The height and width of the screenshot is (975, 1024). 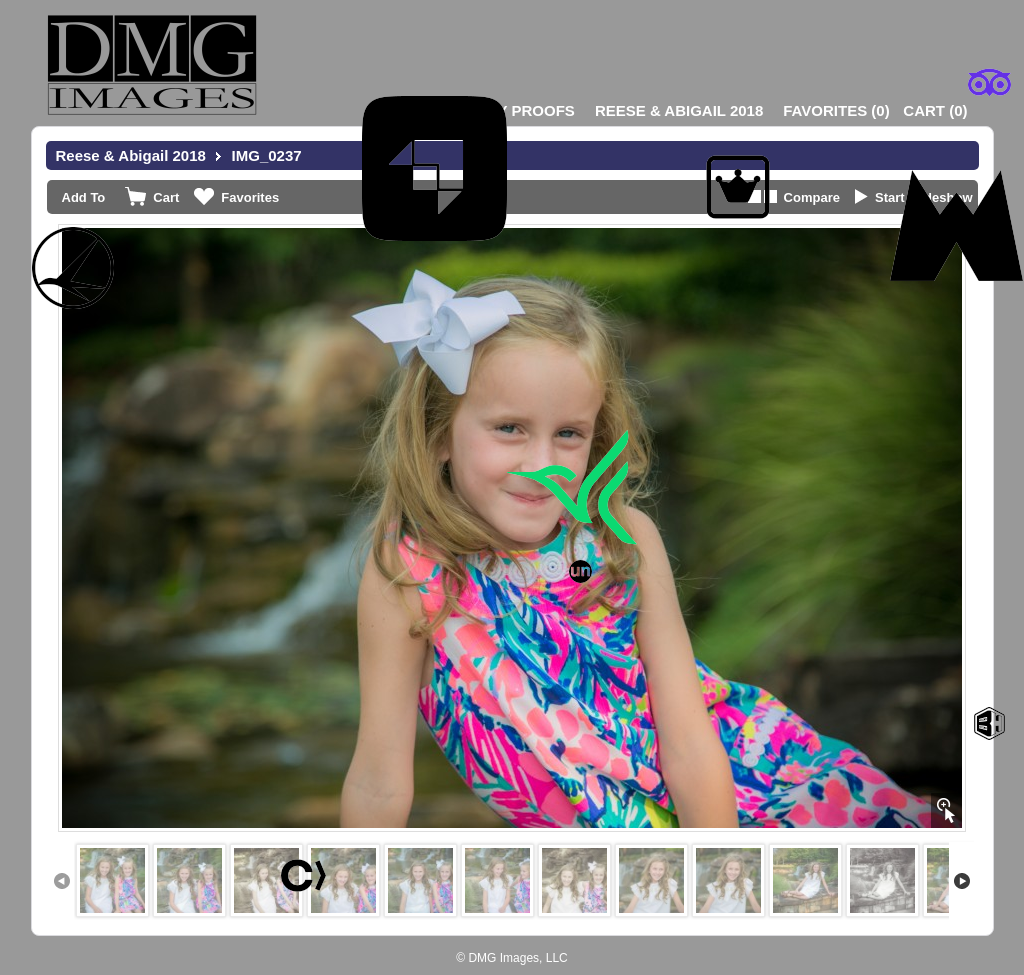 I want to click on web awesome brand logo, so click(x=738, y=187).